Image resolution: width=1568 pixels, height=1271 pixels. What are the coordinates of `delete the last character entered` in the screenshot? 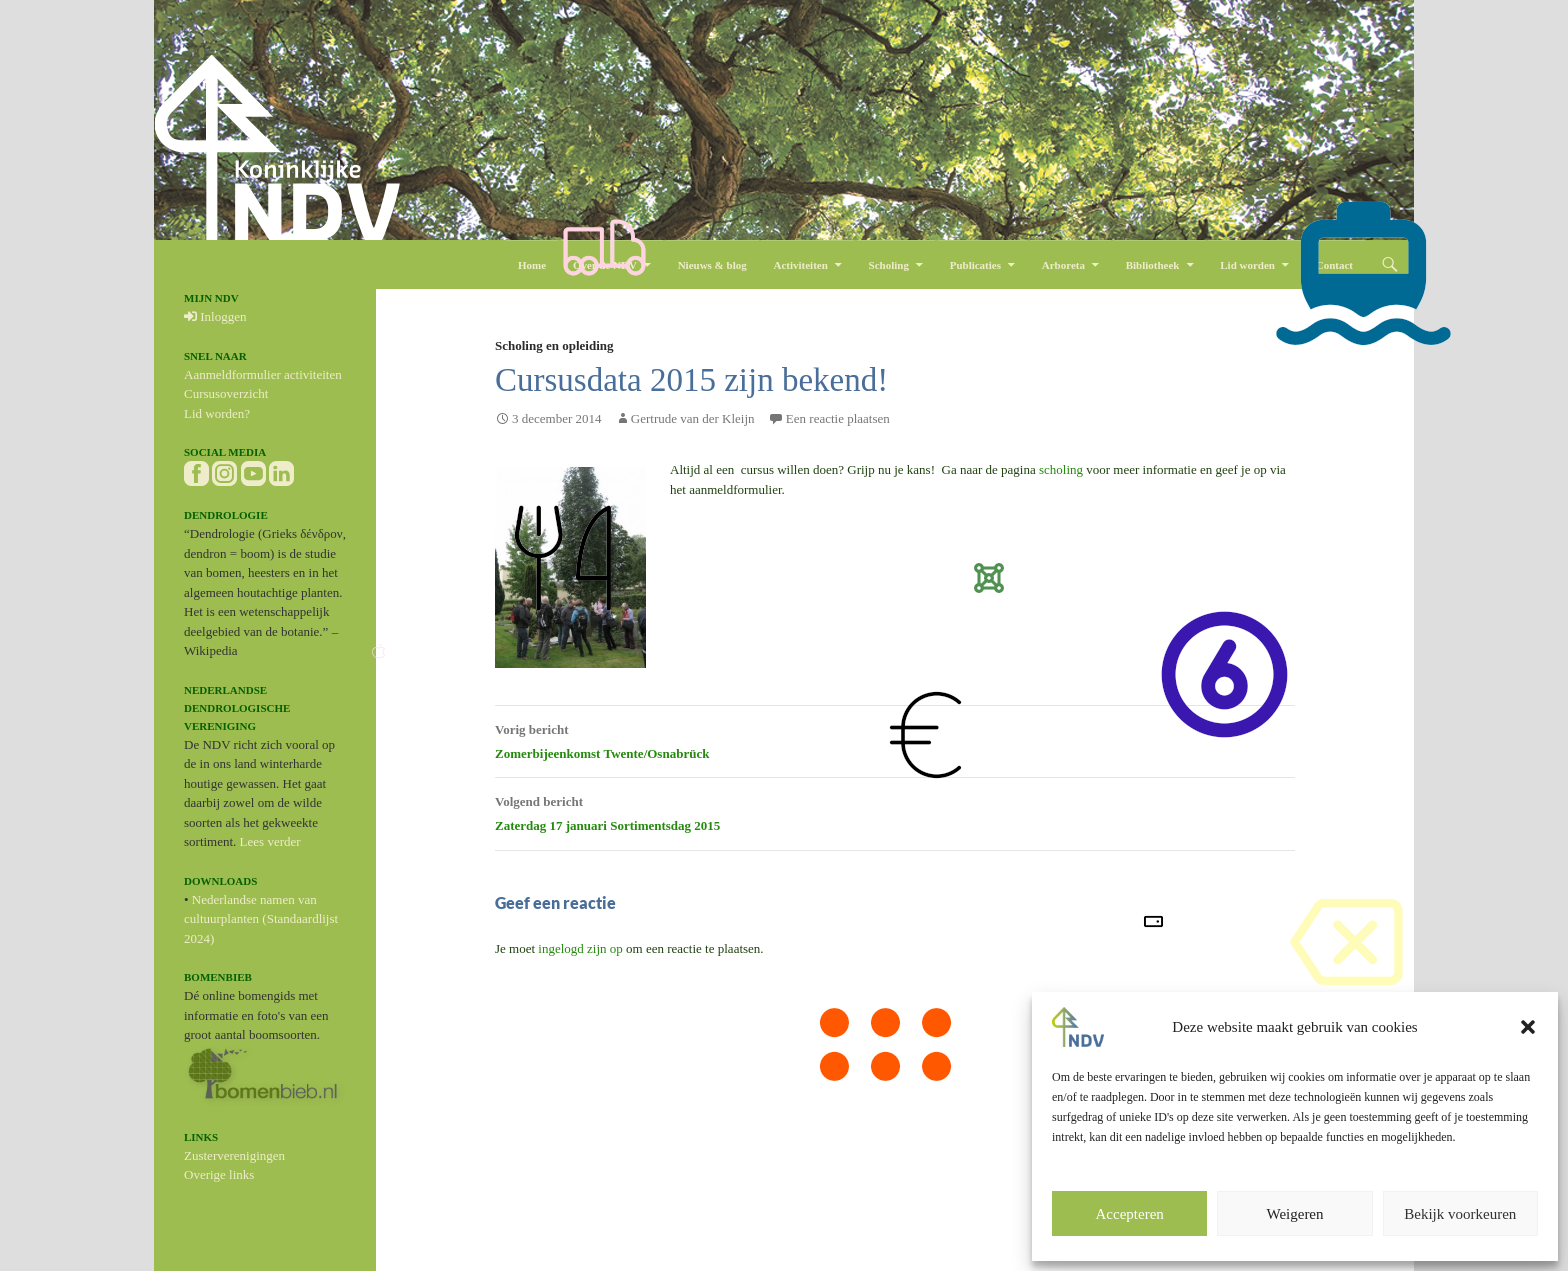 It's located at (1351, 942).